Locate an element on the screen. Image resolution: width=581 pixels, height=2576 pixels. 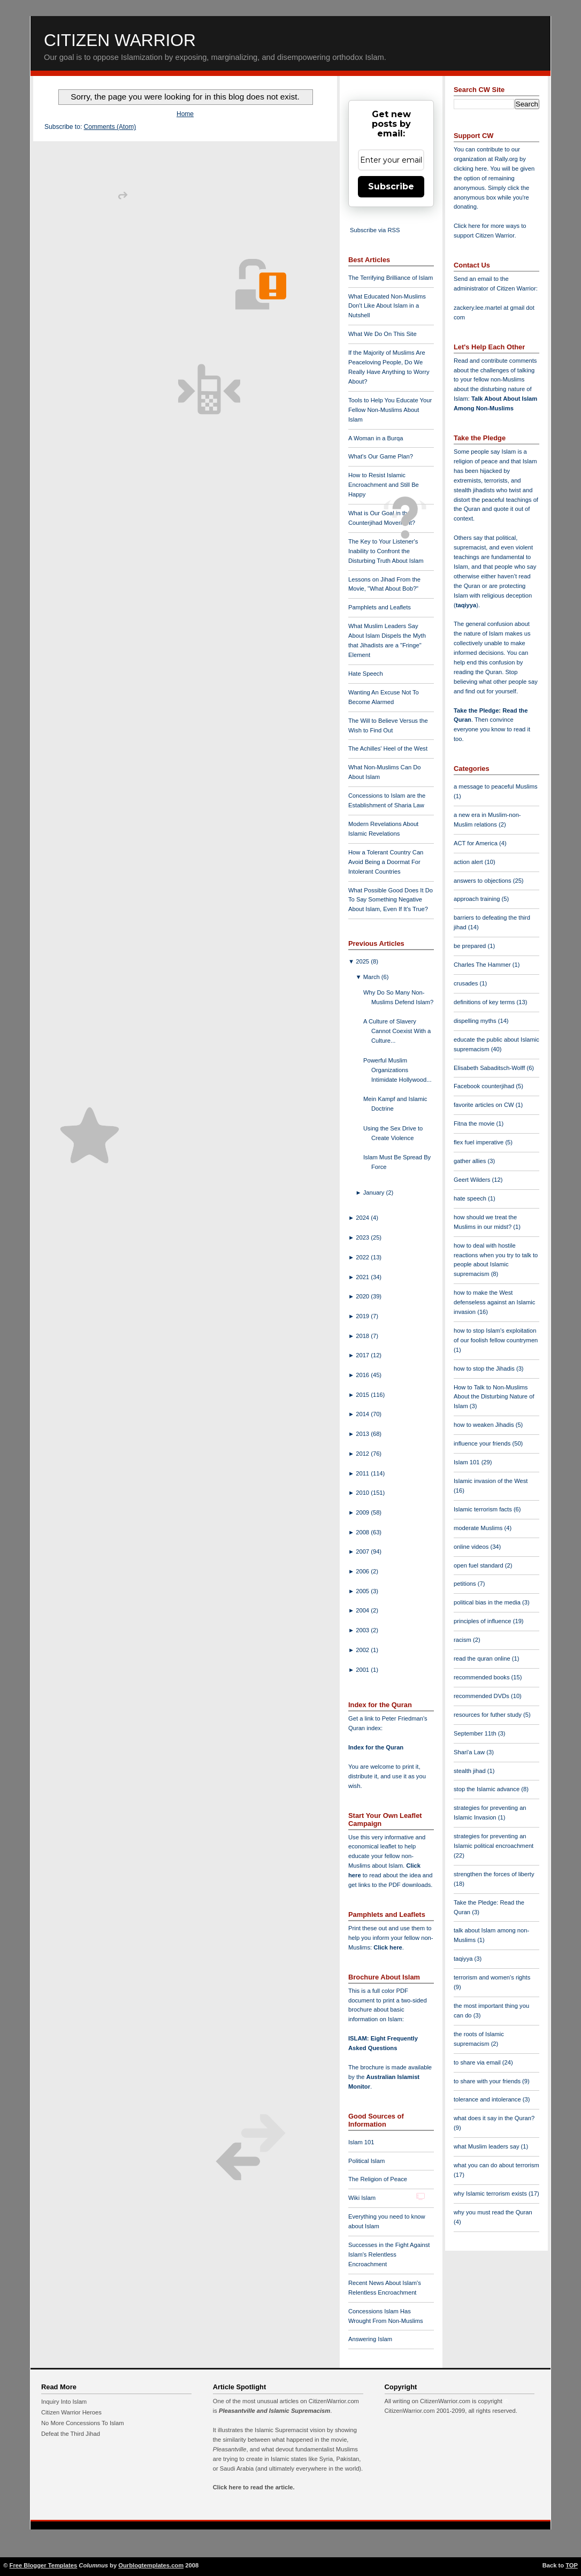
indicates no internet connection despite wifi signal is located at coordinates (405, 509).